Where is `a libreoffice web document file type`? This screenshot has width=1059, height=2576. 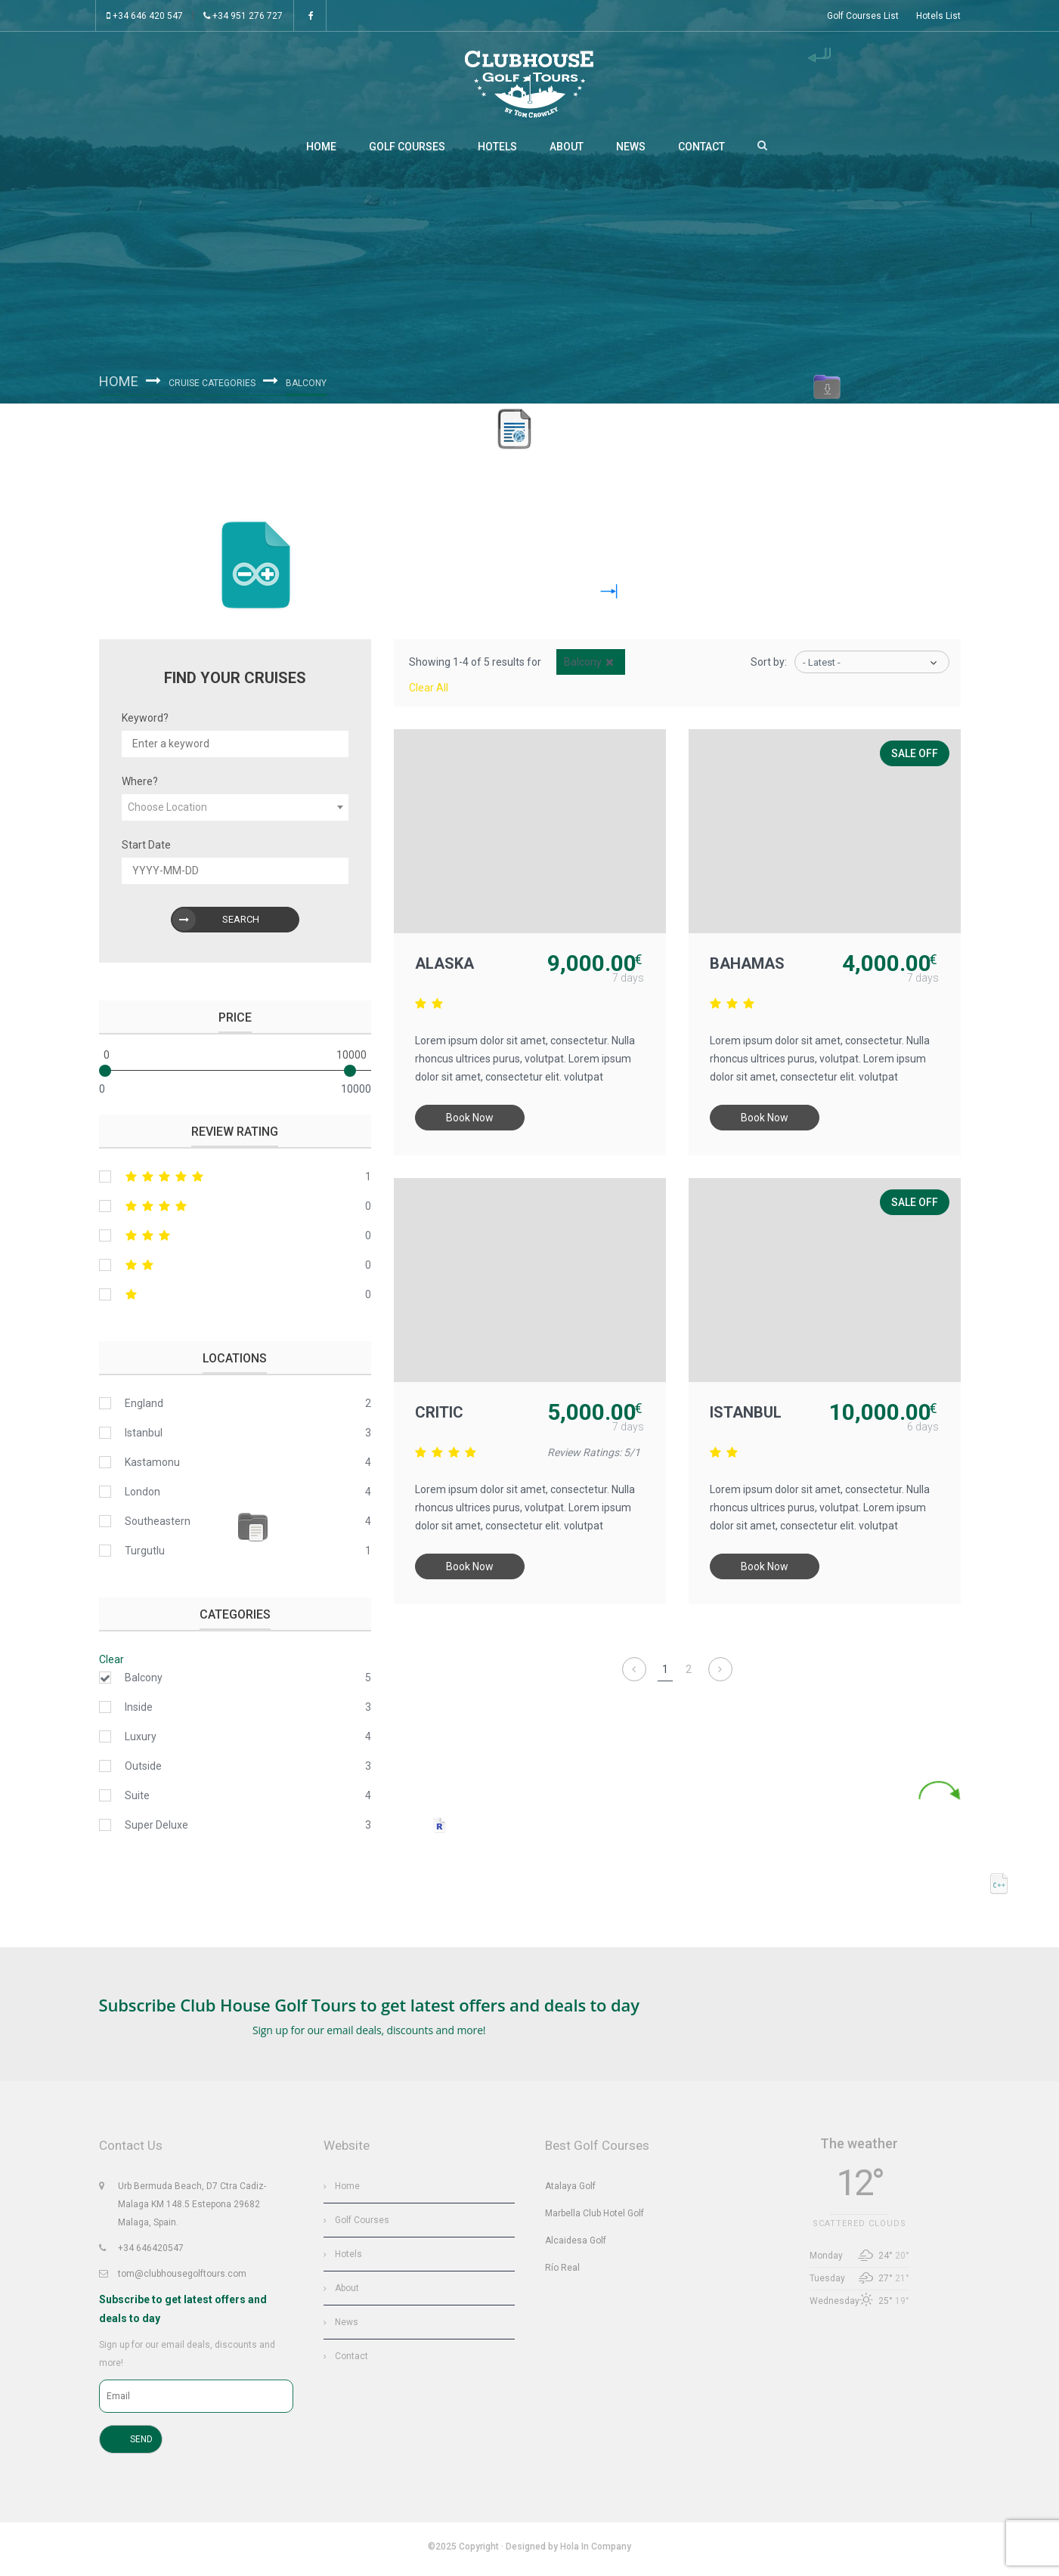
a libreoffice web document file type is located at coordinates (514, 428).